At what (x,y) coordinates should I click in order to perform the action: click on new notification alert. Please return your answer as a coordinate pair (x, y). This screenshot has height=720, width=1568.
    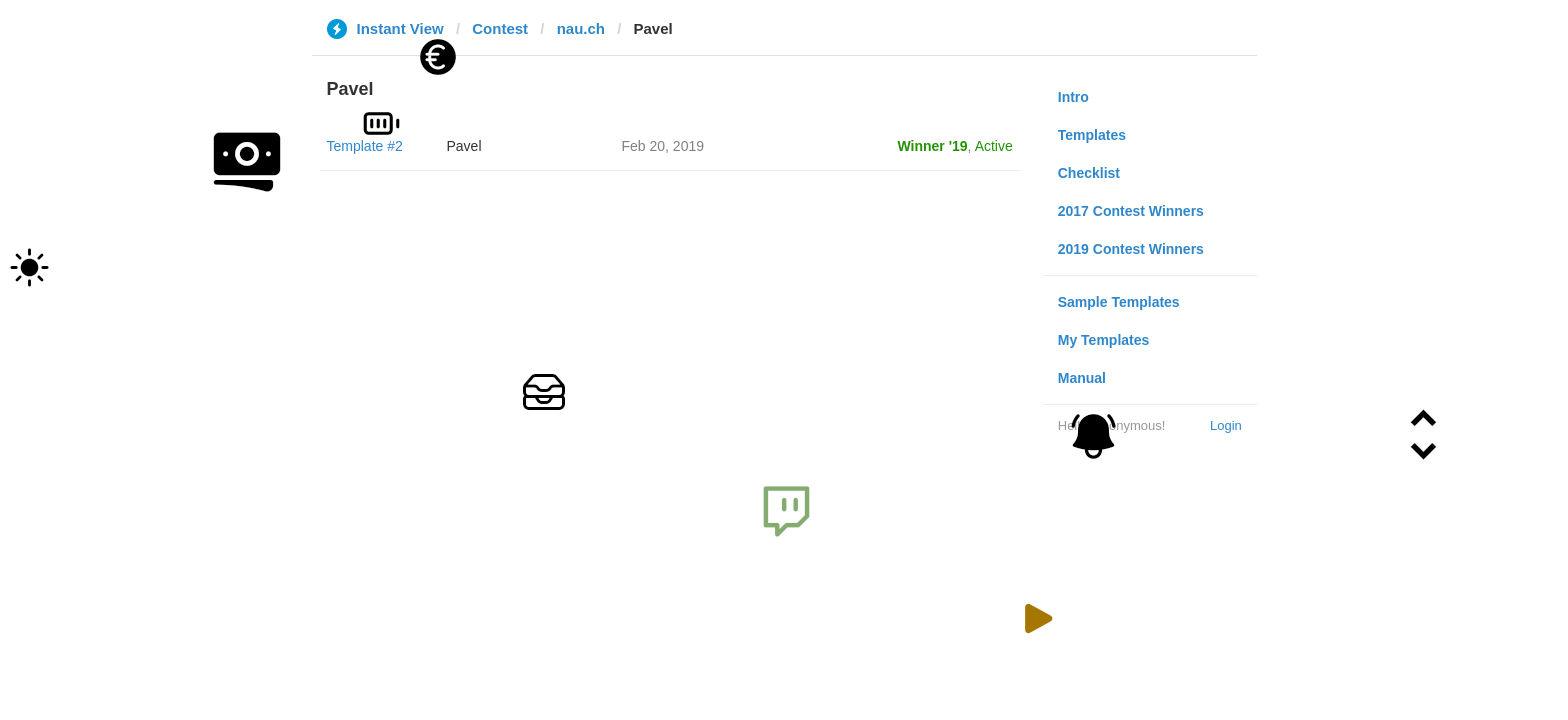
    Looking at the image, I should click on (1093, 436).